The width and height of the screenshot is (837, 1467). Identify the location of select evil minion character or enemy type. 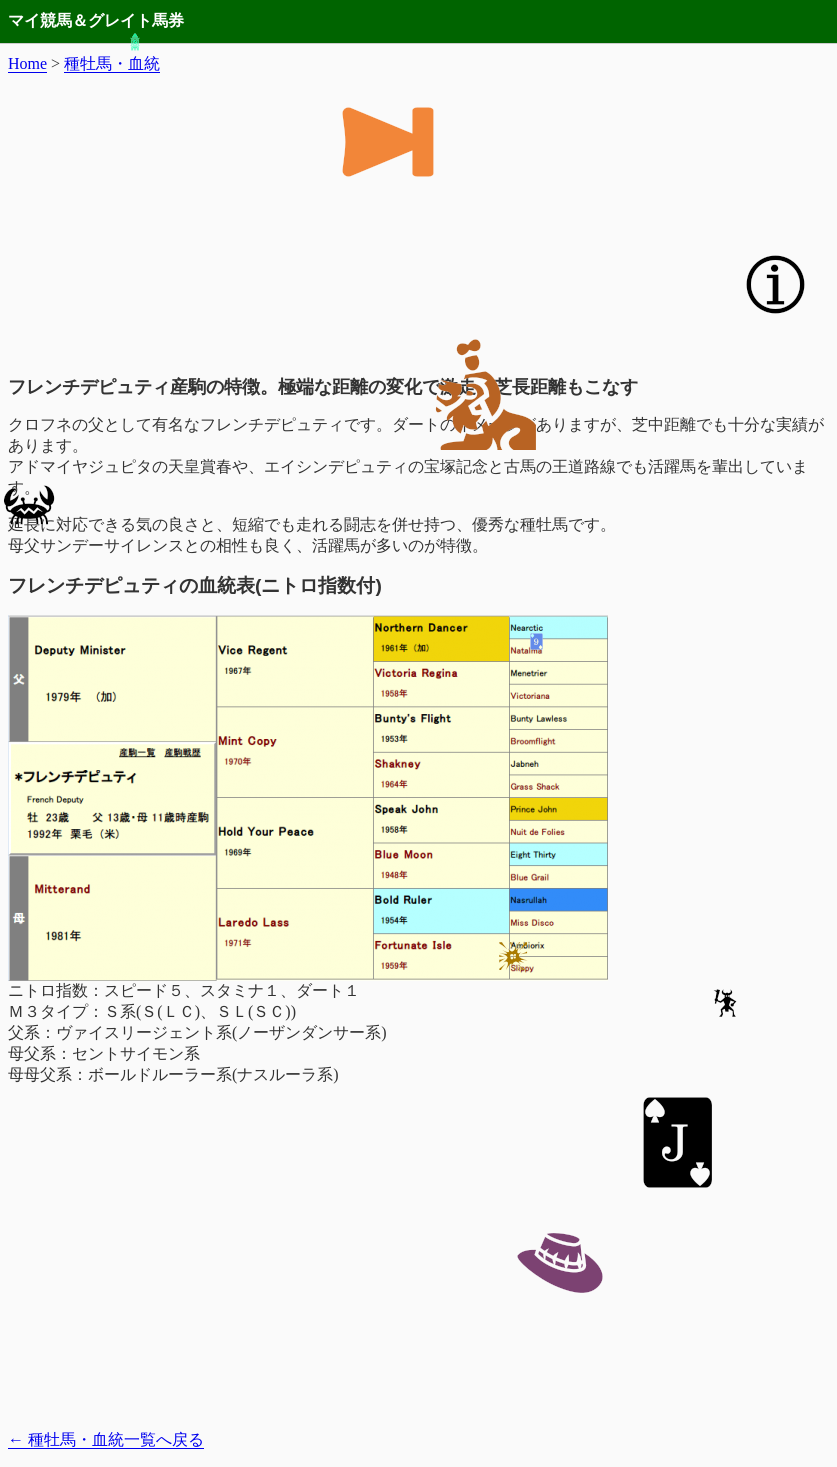
(725, 1003).